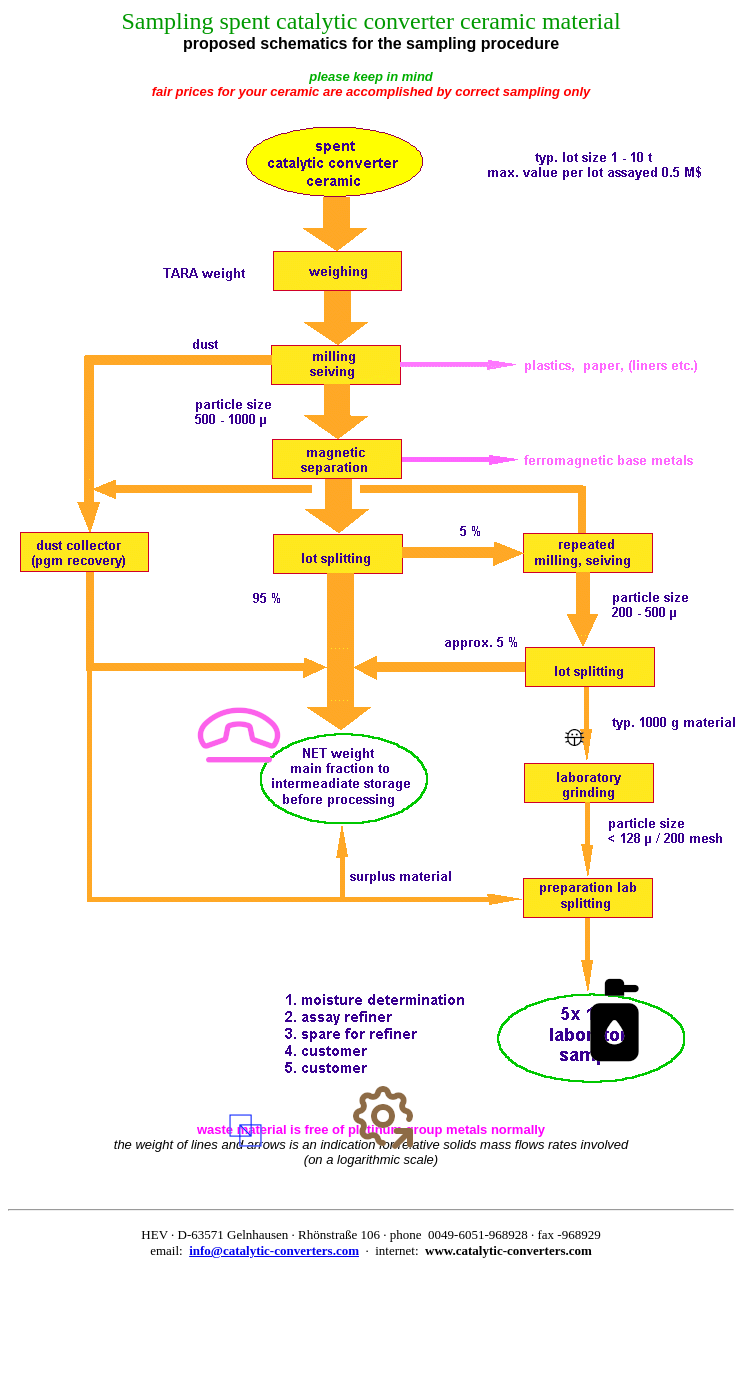 The width and height of the screenshot is (742, 1374). I want to click on share app or system settings, so click(383, 1116).